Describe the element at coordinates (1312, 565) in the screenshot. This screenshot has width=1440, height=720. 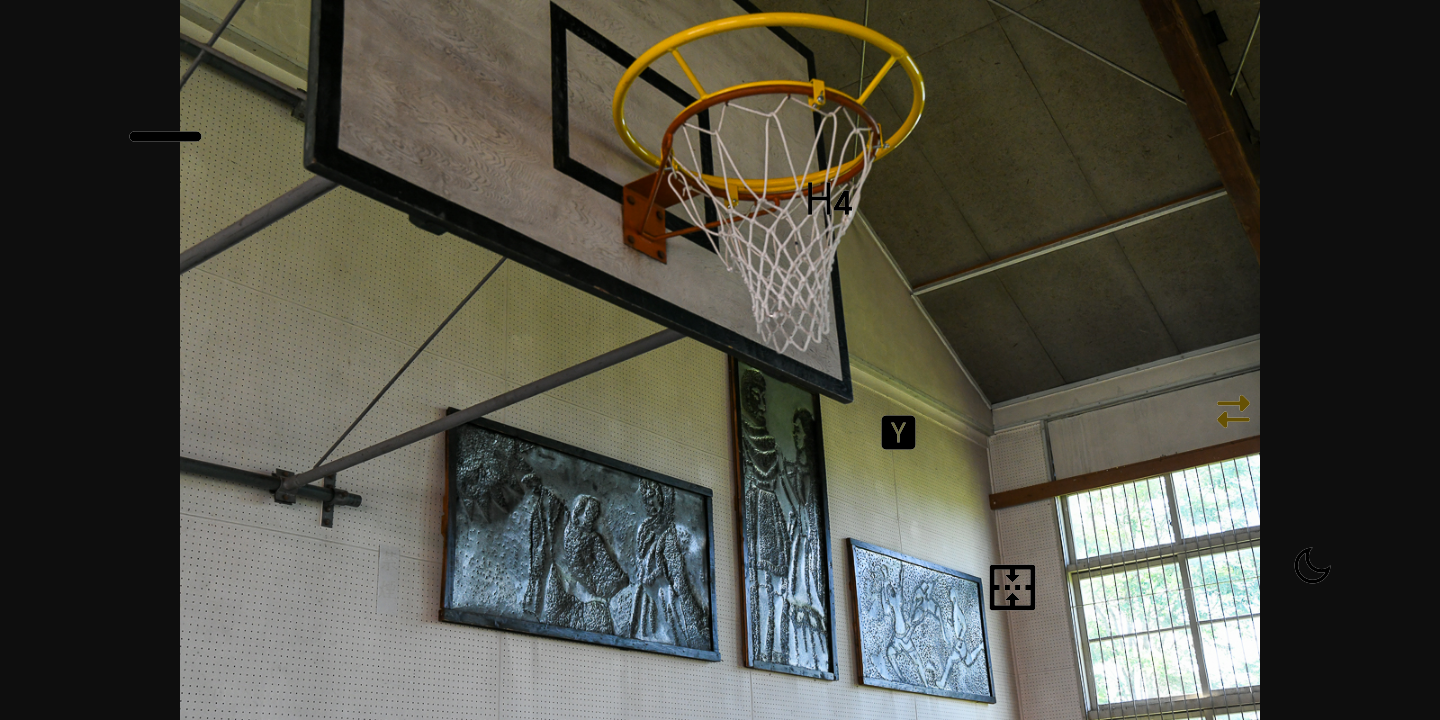
I see `enable dark mode` at that location.